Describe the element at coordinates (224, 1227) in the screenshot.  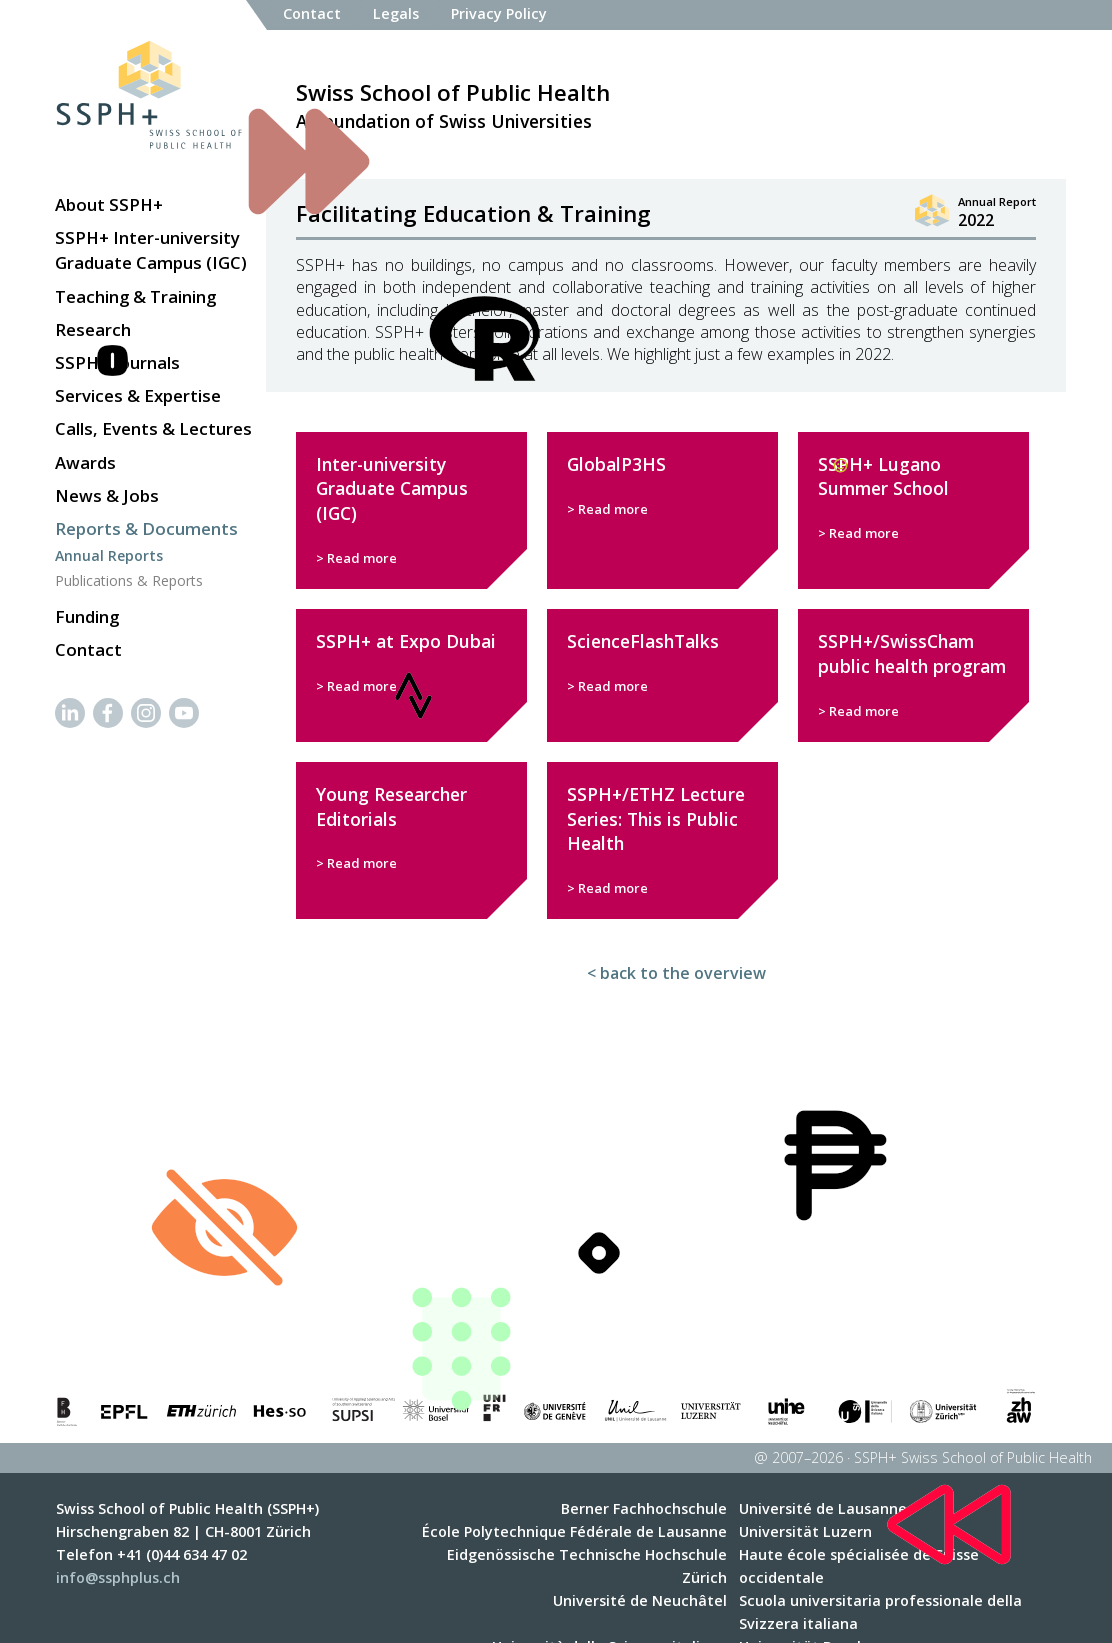
I see `hide password or sensitive content` at that location.